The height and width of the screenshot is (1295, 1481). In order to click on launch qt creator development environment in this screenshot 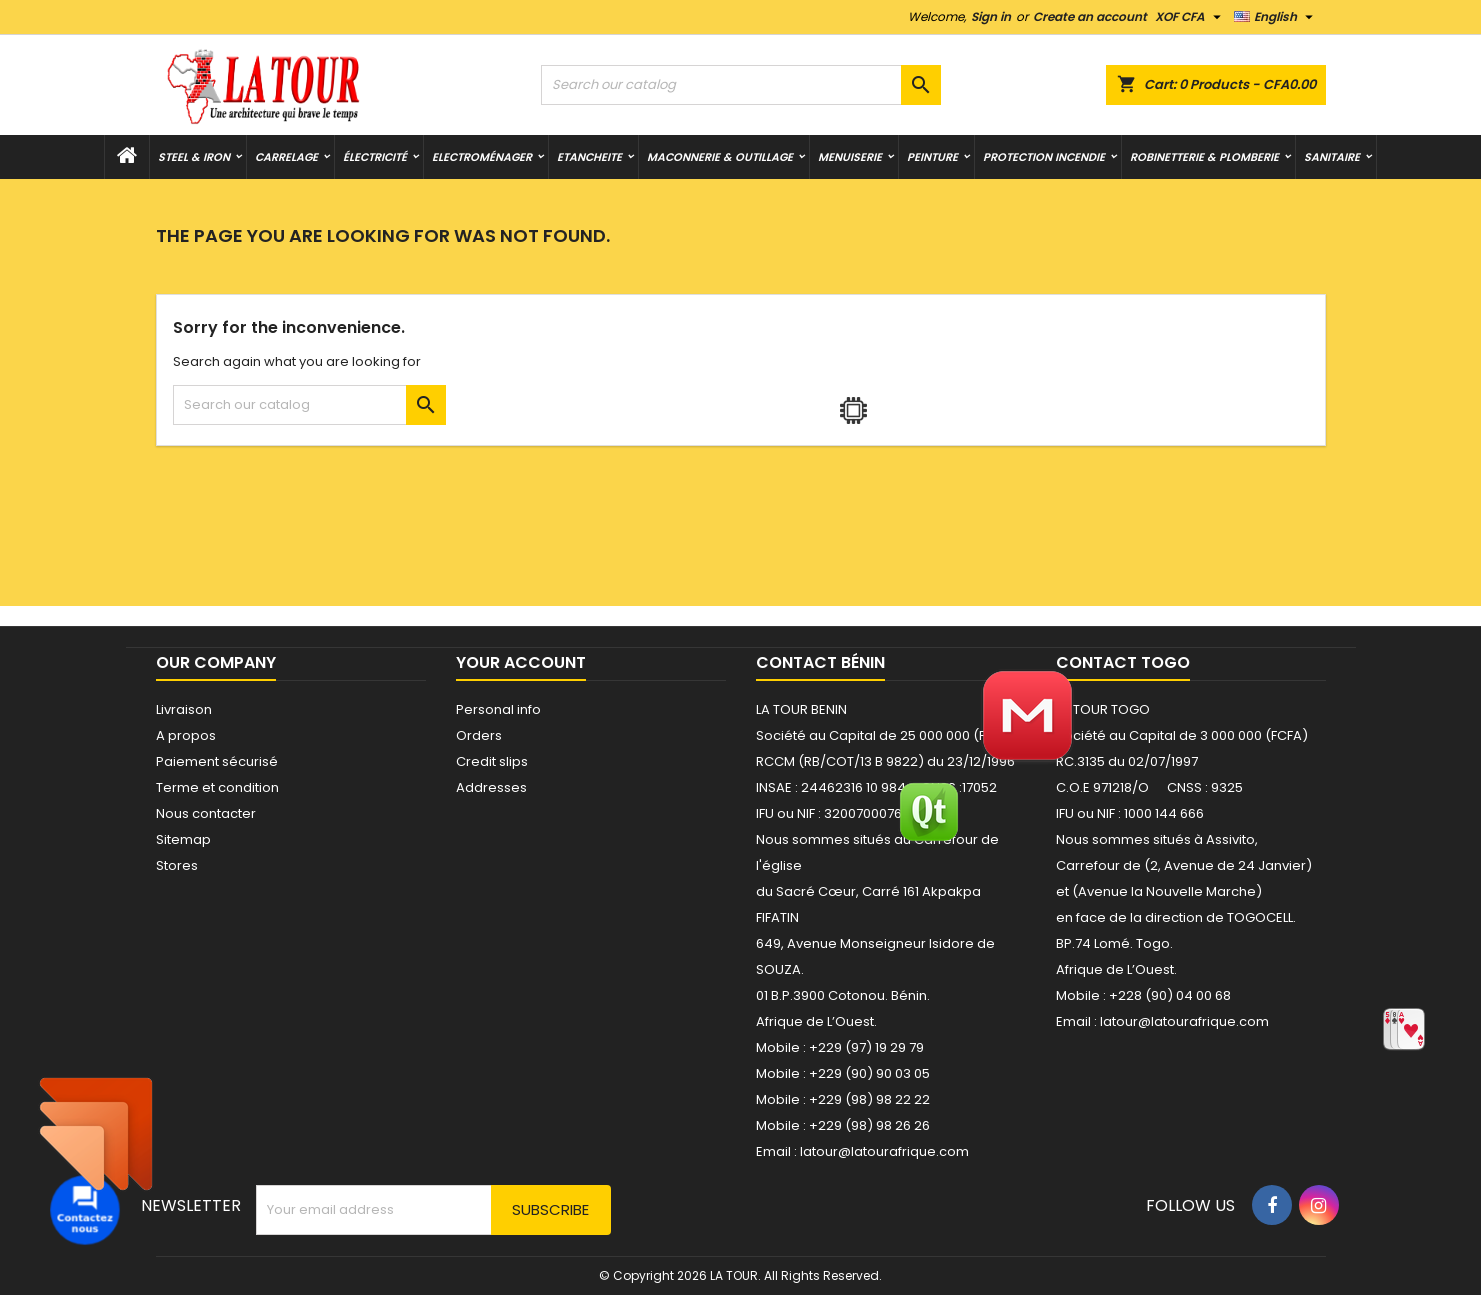, I will do `click(929, 812)`.